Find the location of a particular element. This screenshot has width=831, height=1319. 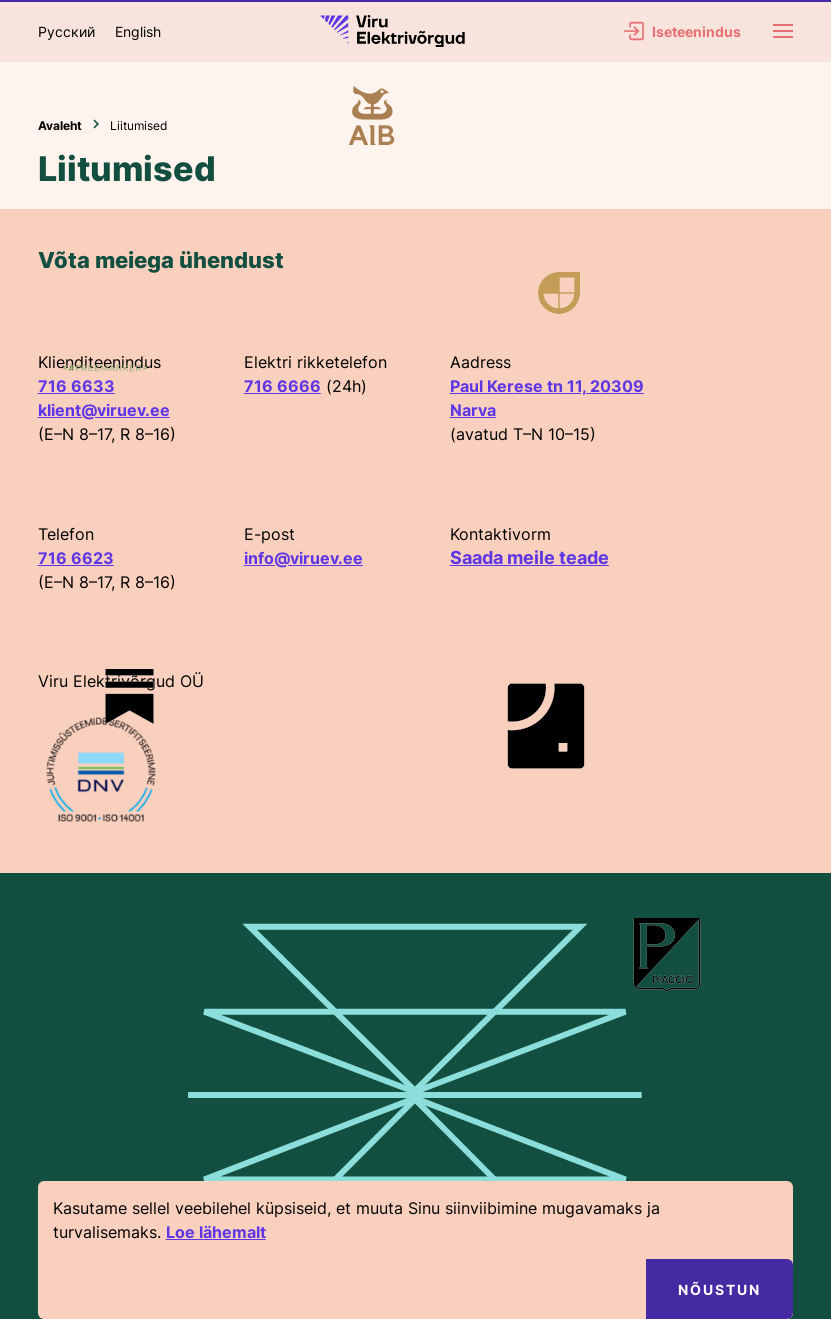

open the Substack app is located at coordinates (129, 696).